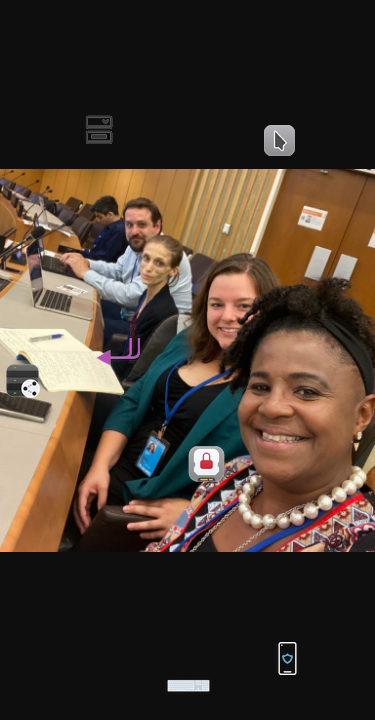 The width and height of the screenshot is (375, 720). Describe the element at coordinates (99, 129) in the screenshot. I see `gtk widget factory demo application` at that location.